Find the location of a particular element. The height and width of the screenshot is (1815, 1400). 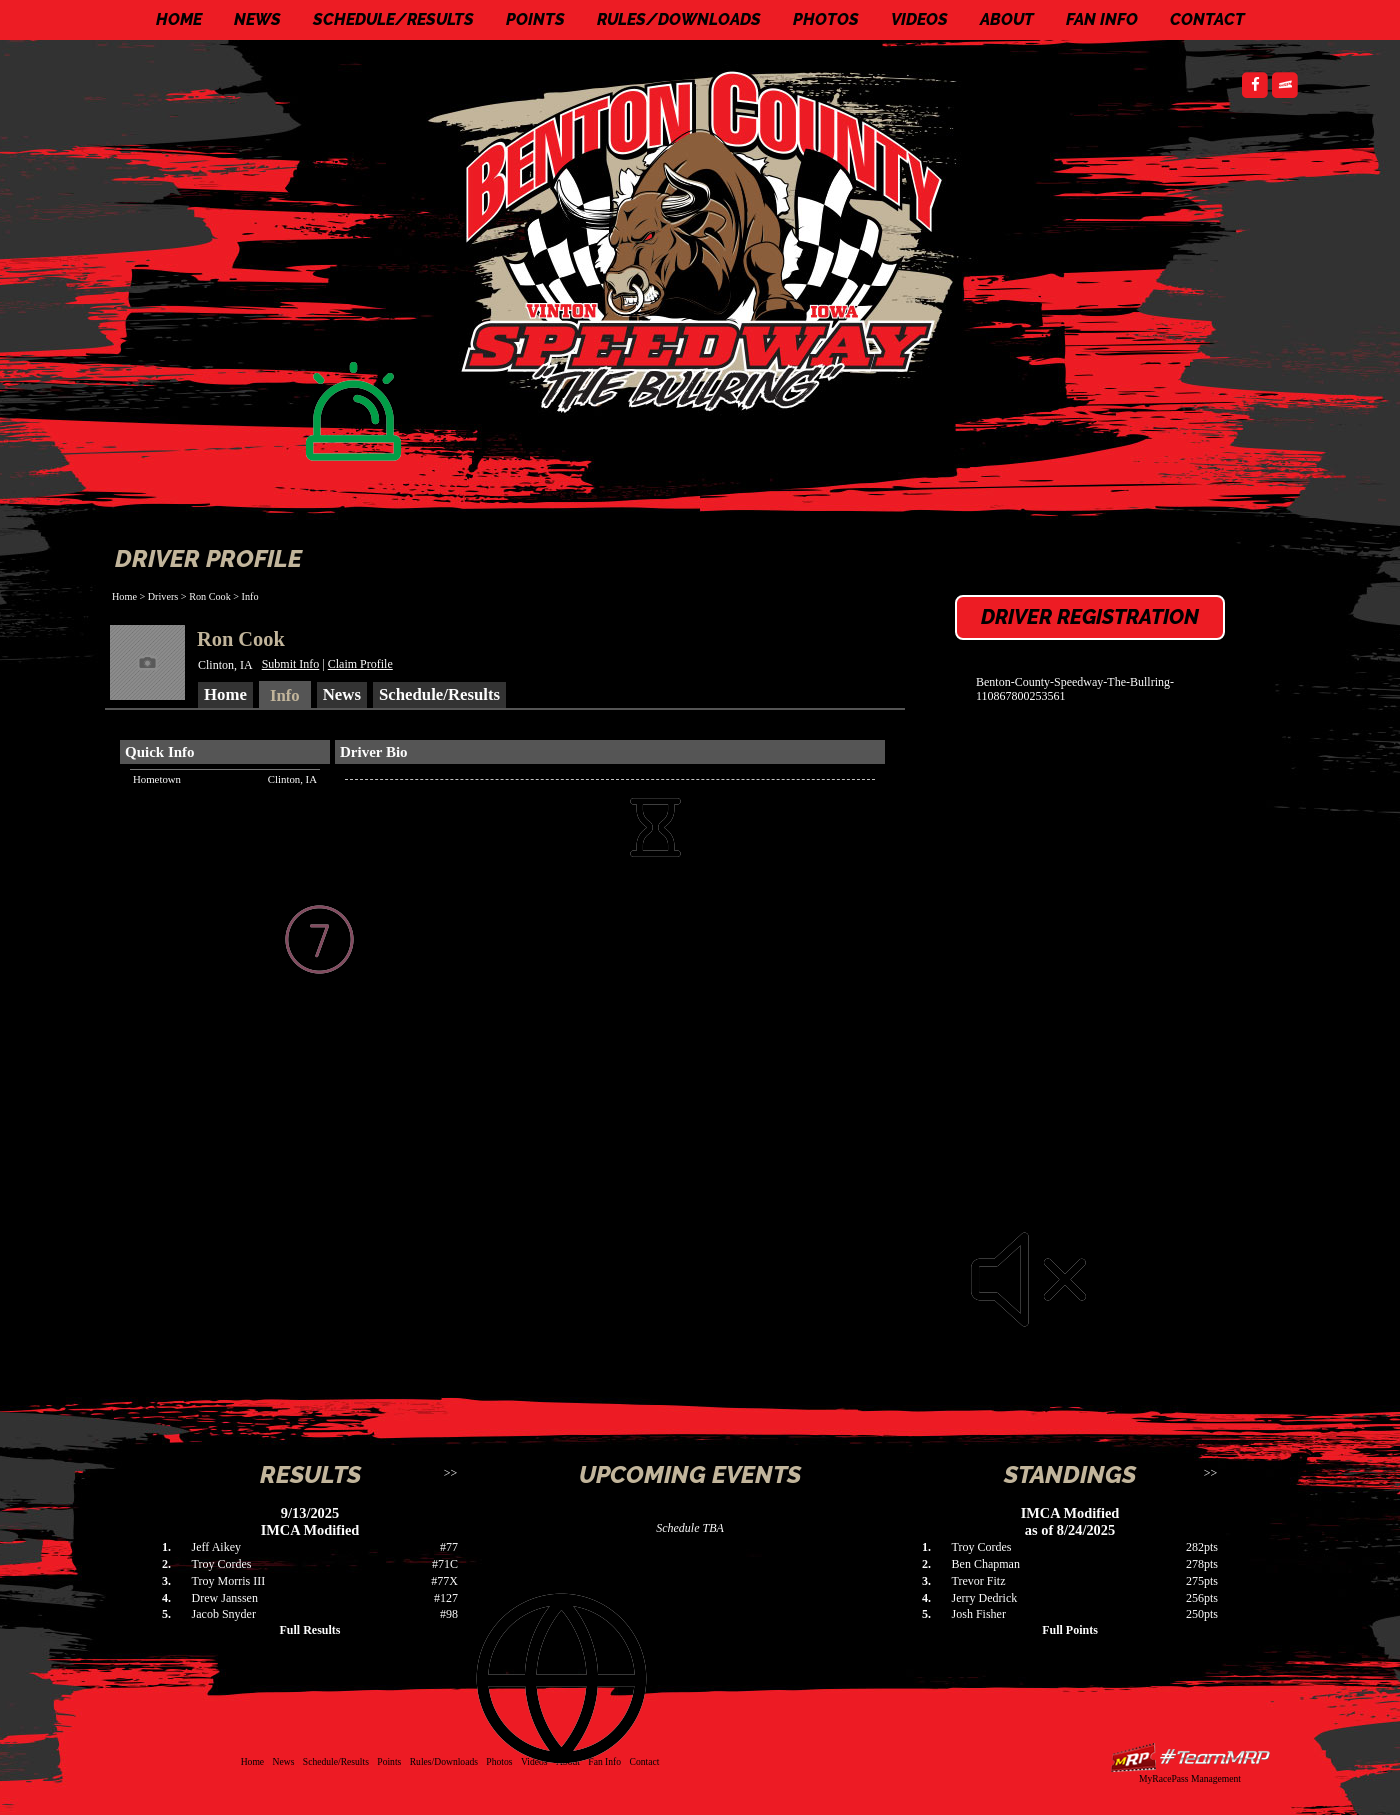

indicates step 7 in a multi-step process is located at coordinates (319, 939).